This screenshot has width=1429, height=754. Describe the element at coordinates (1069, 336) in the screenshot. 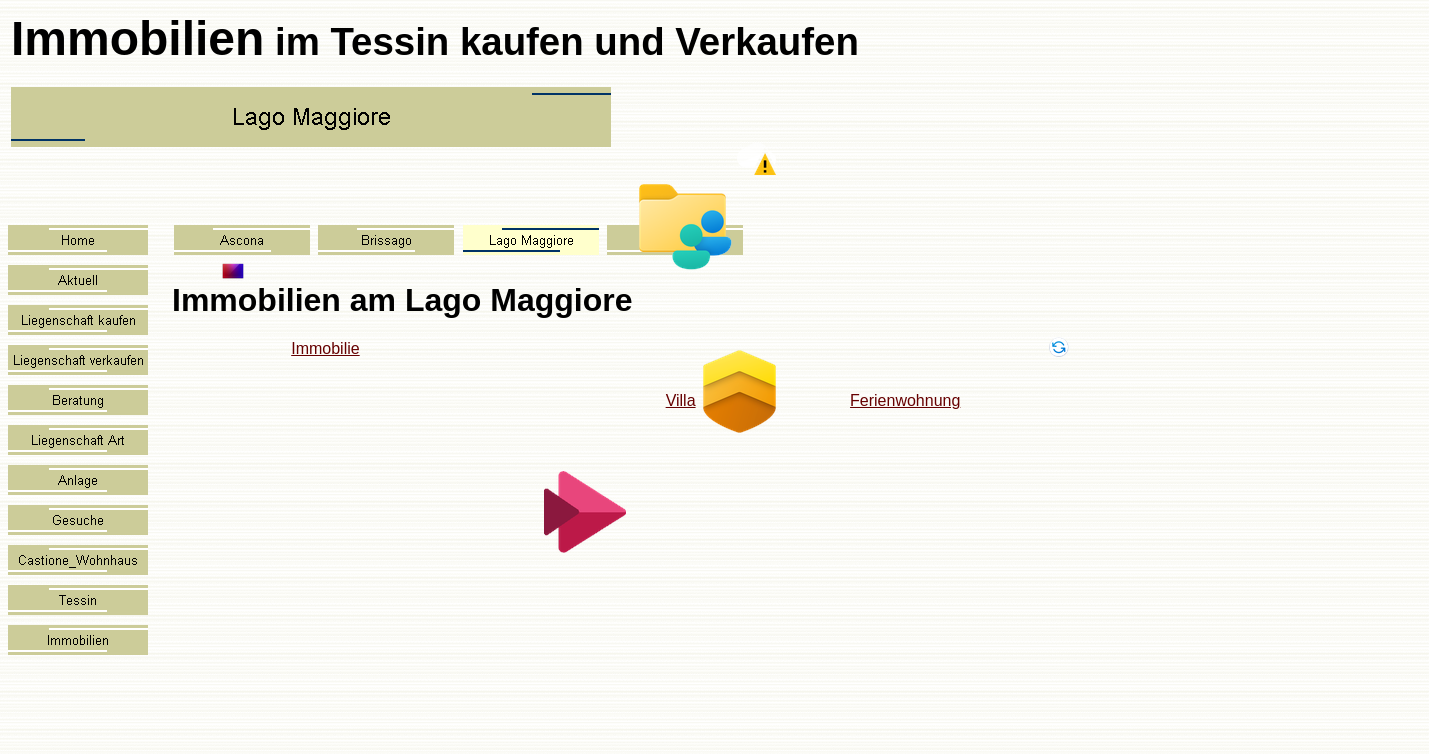

I see `indicates content is syncing or refreshing` at that location.